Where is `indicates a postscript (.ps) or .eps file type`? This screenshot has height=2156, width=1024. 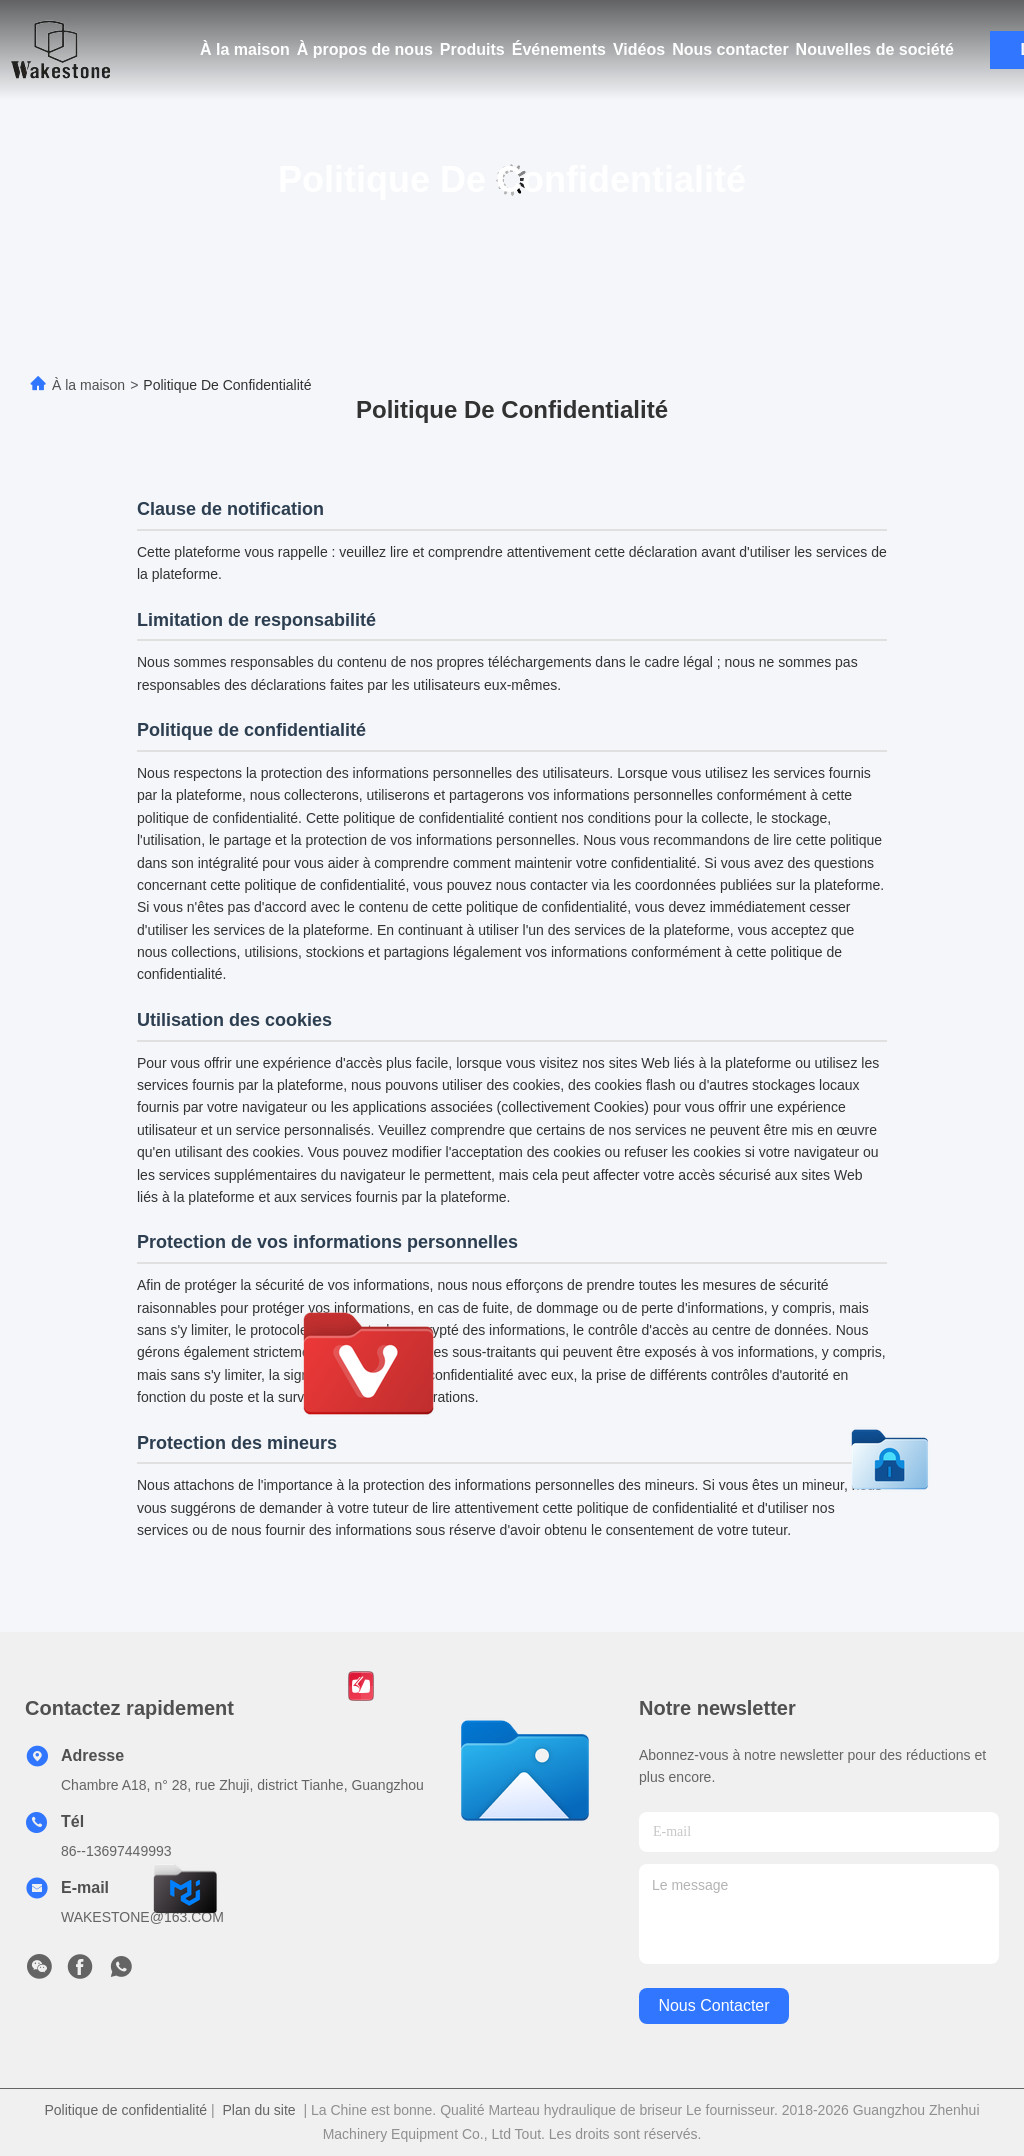
indicates a postscript (.ps) or .eps file type is located at coordinates (361, 1686).